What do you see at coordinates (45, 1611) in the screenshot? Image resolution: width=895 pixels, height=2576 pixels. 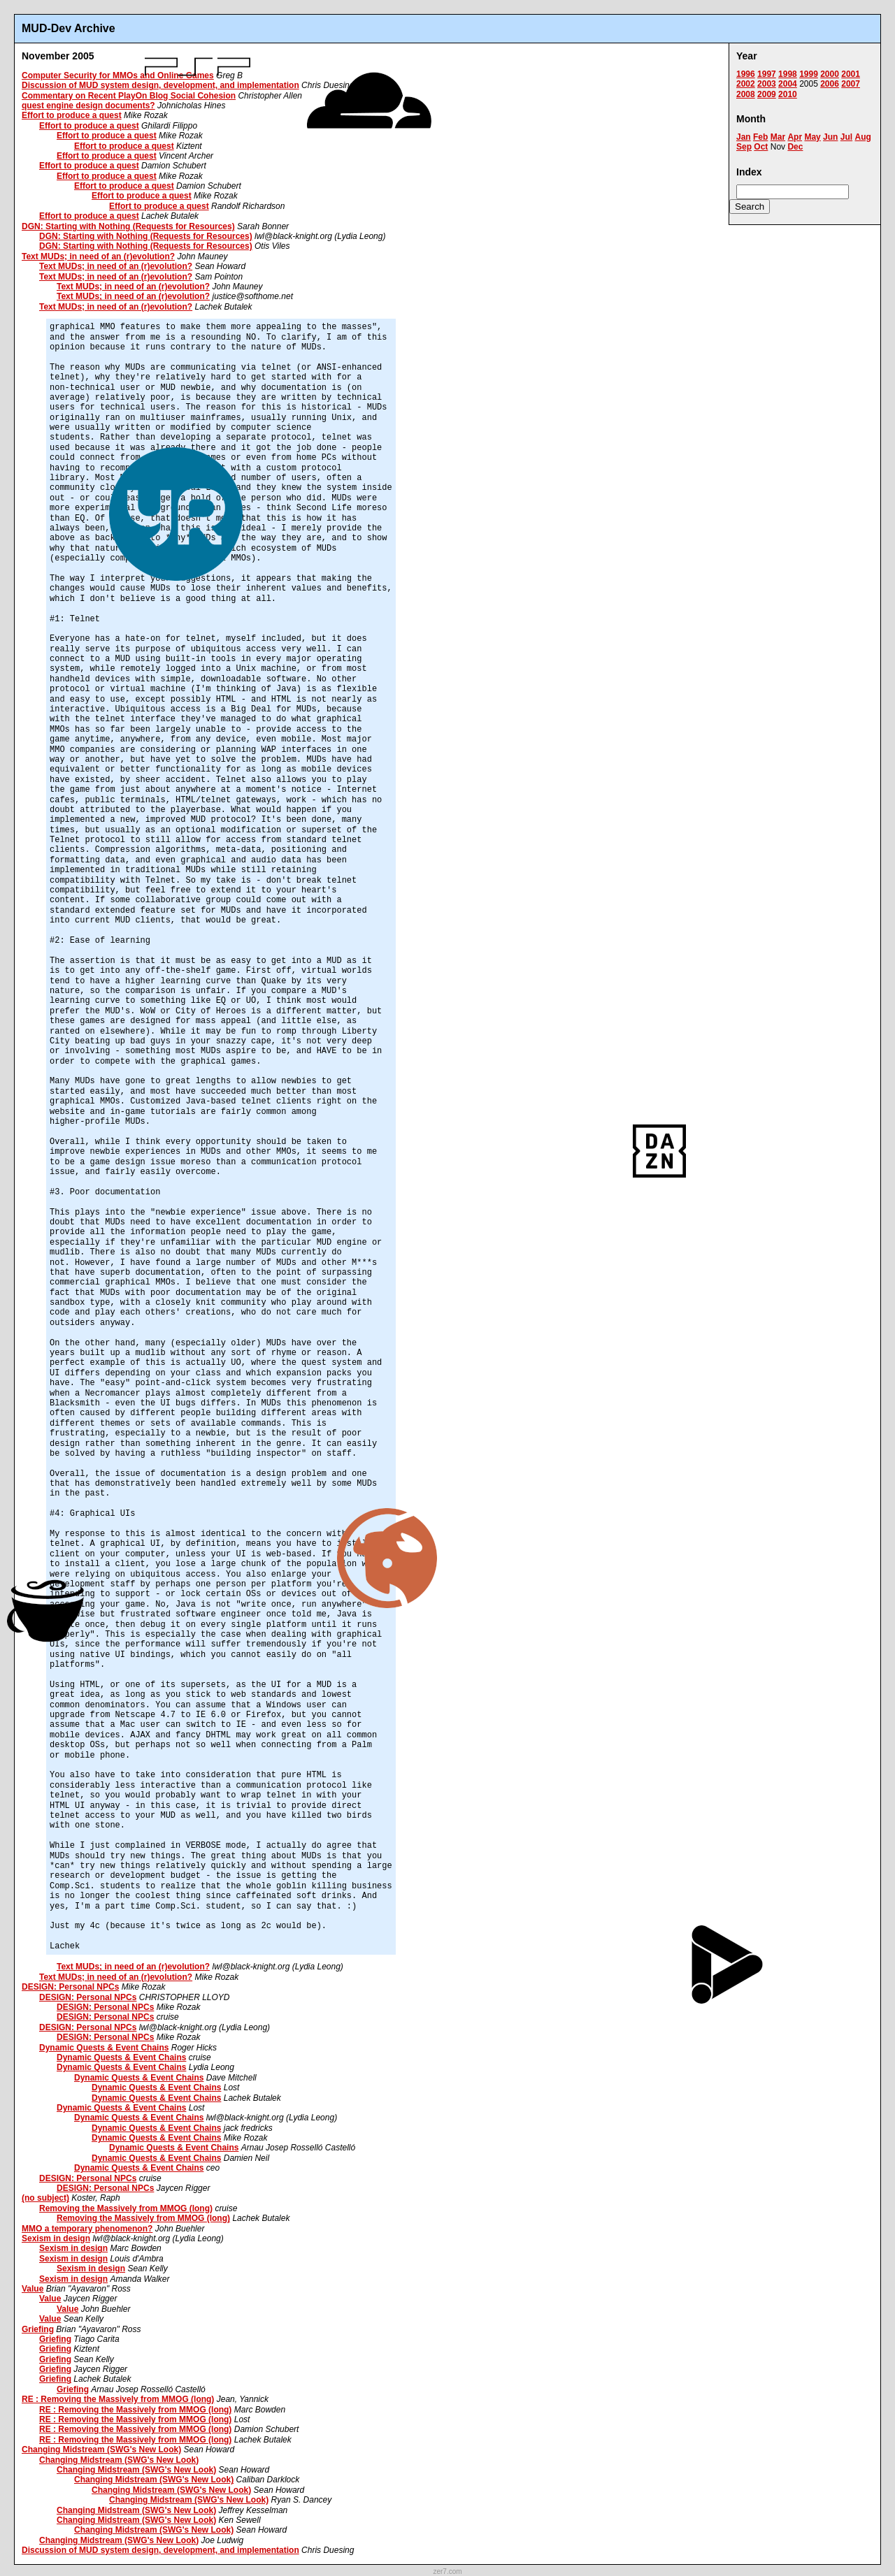 I see `indicates coffeescript programming language` at bounding box center [45, 1611].